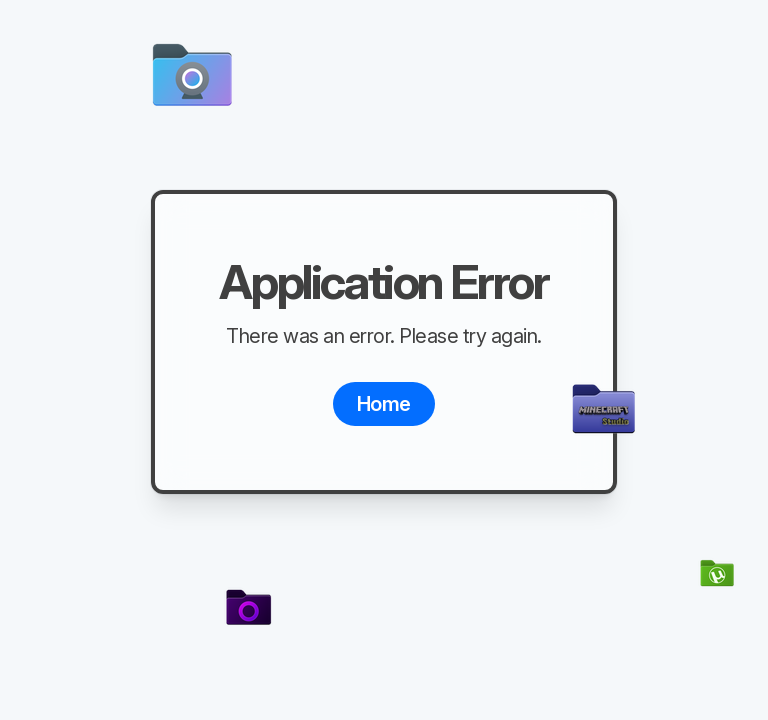 The width and height of the screenshot is (768, 720). What do you see at coordinates (603, 410) in the screenshot?
I see `open minecraft studio project folder` at bounding box center [603, 410].